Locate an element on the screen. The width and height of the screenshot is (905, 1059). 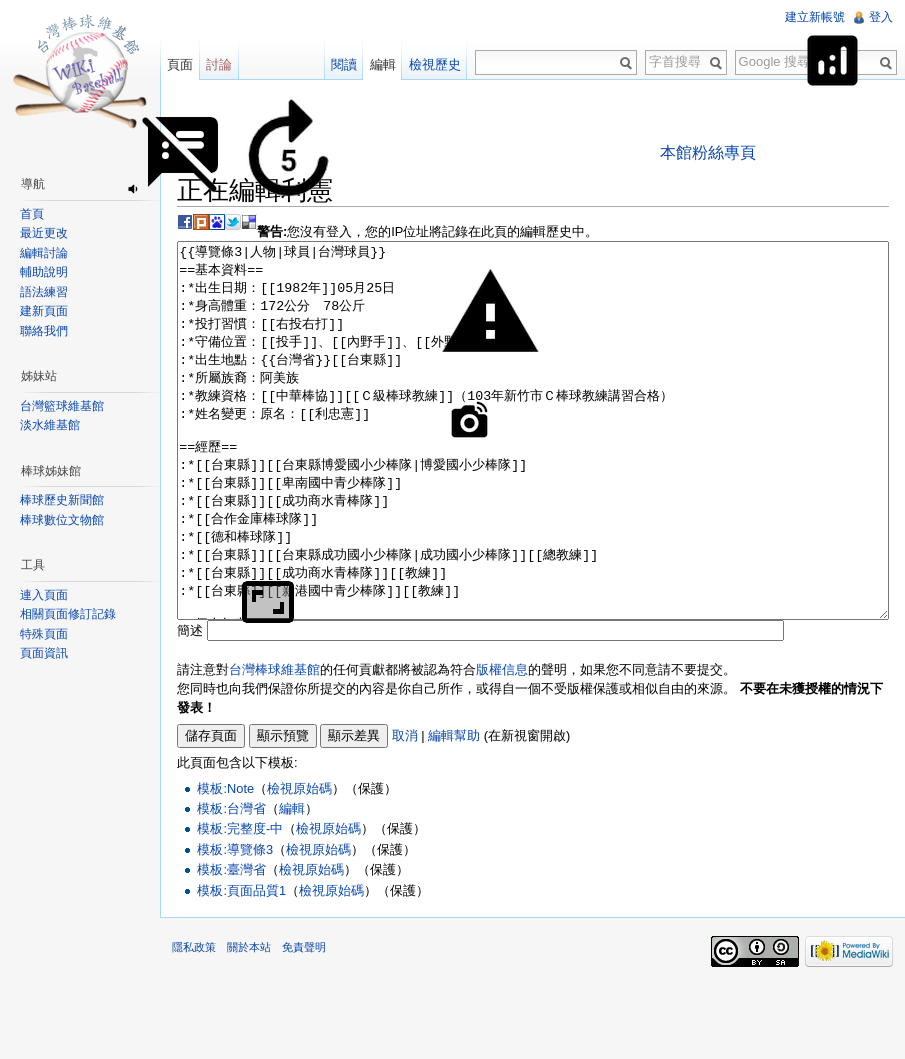
indicates a warning or potential issue is located at coordinates (490, 312).